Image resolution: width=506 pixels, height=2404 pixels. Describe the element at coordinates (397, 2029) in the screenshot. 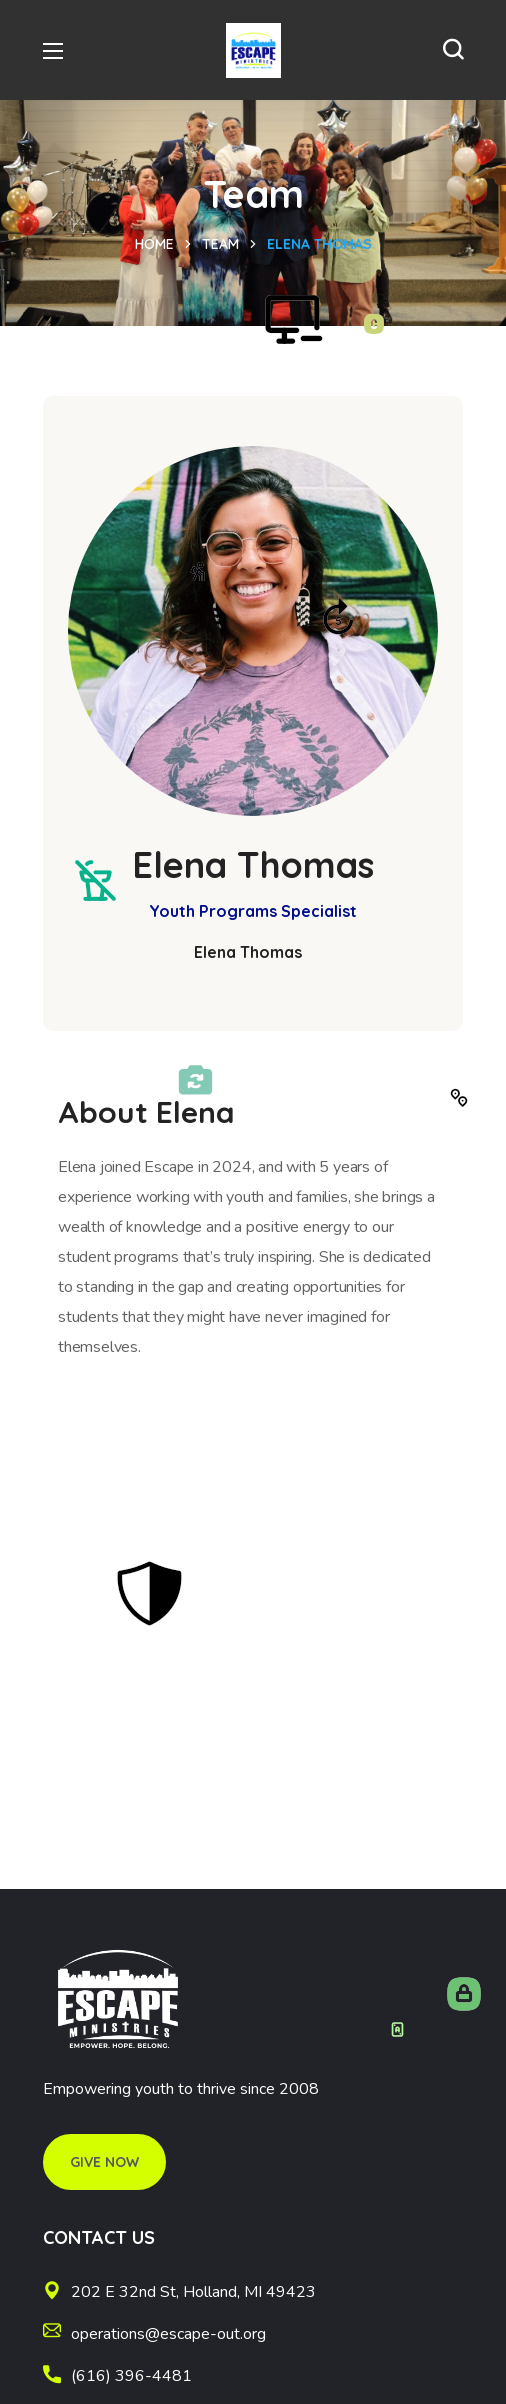

I see `ace playing card for card game apps` at that location.